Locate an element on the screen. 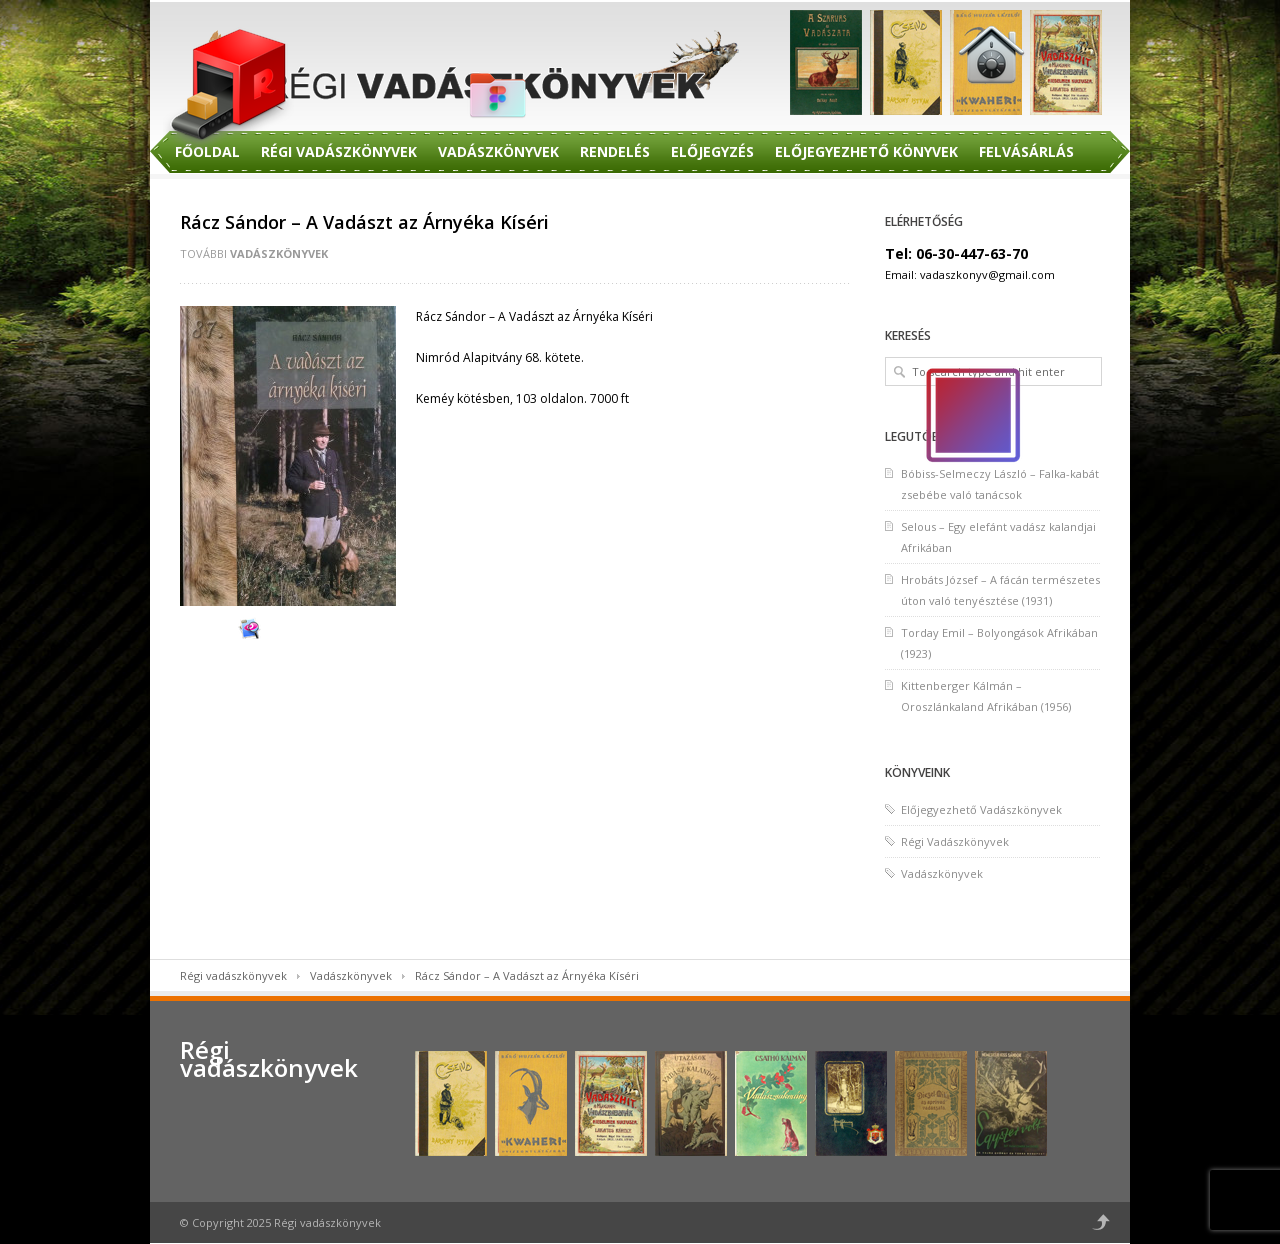 The image size is (1280, 1244). access your media library in iMovie is located at coordinates (973, 415).